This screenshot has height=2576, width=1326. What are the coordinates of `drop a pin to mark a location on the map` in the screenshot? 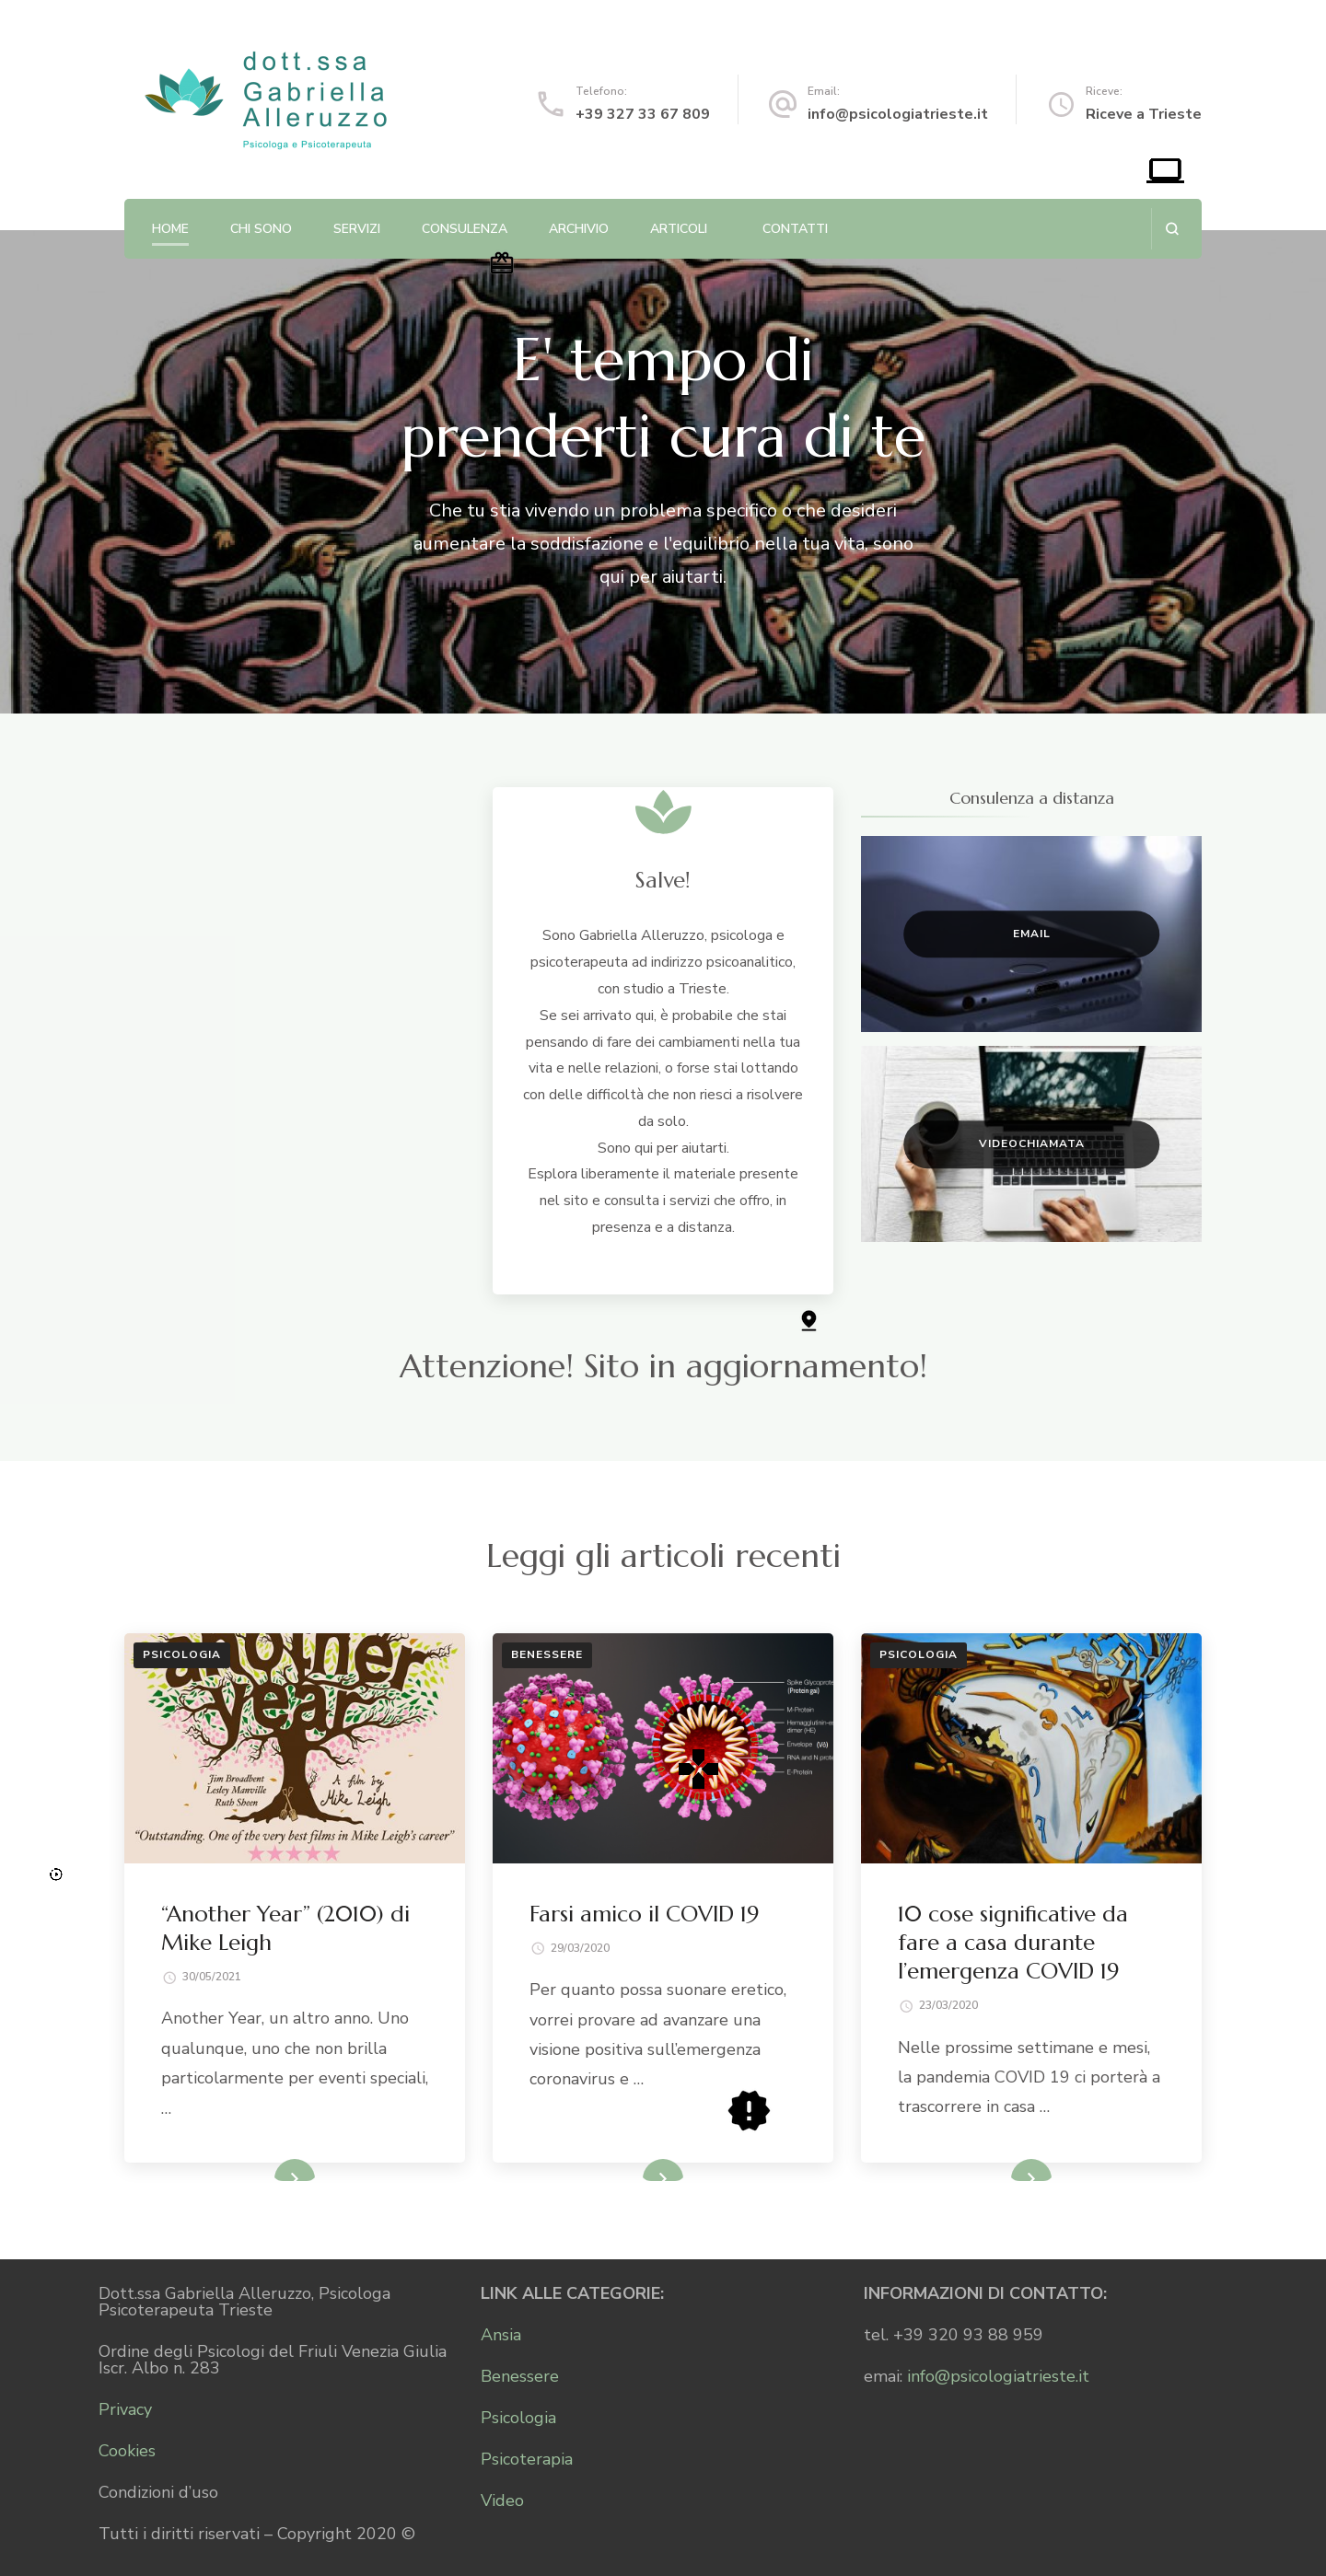 It's located at (808, 1320).